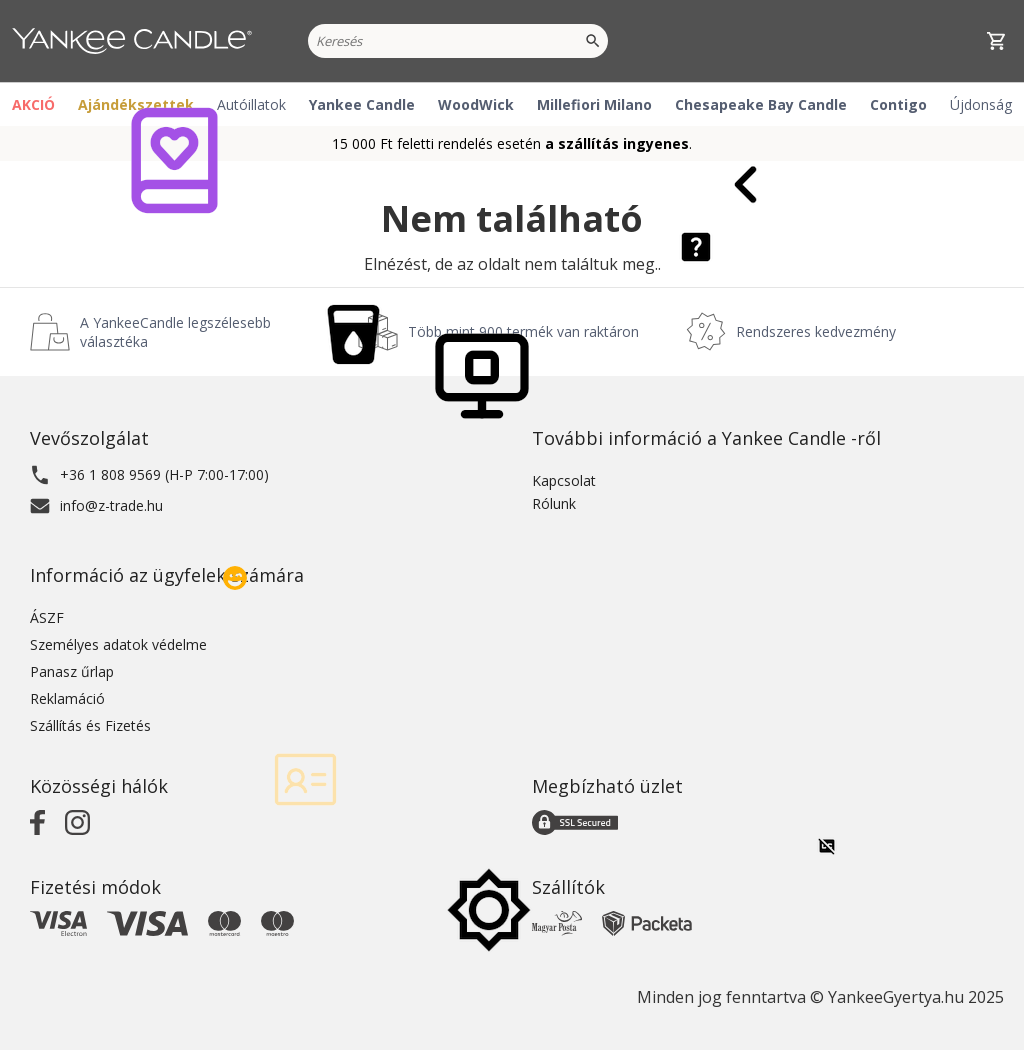 The image size is (1024, 1050). I want to click on stop screen recording or presentation, so click(482, 376).